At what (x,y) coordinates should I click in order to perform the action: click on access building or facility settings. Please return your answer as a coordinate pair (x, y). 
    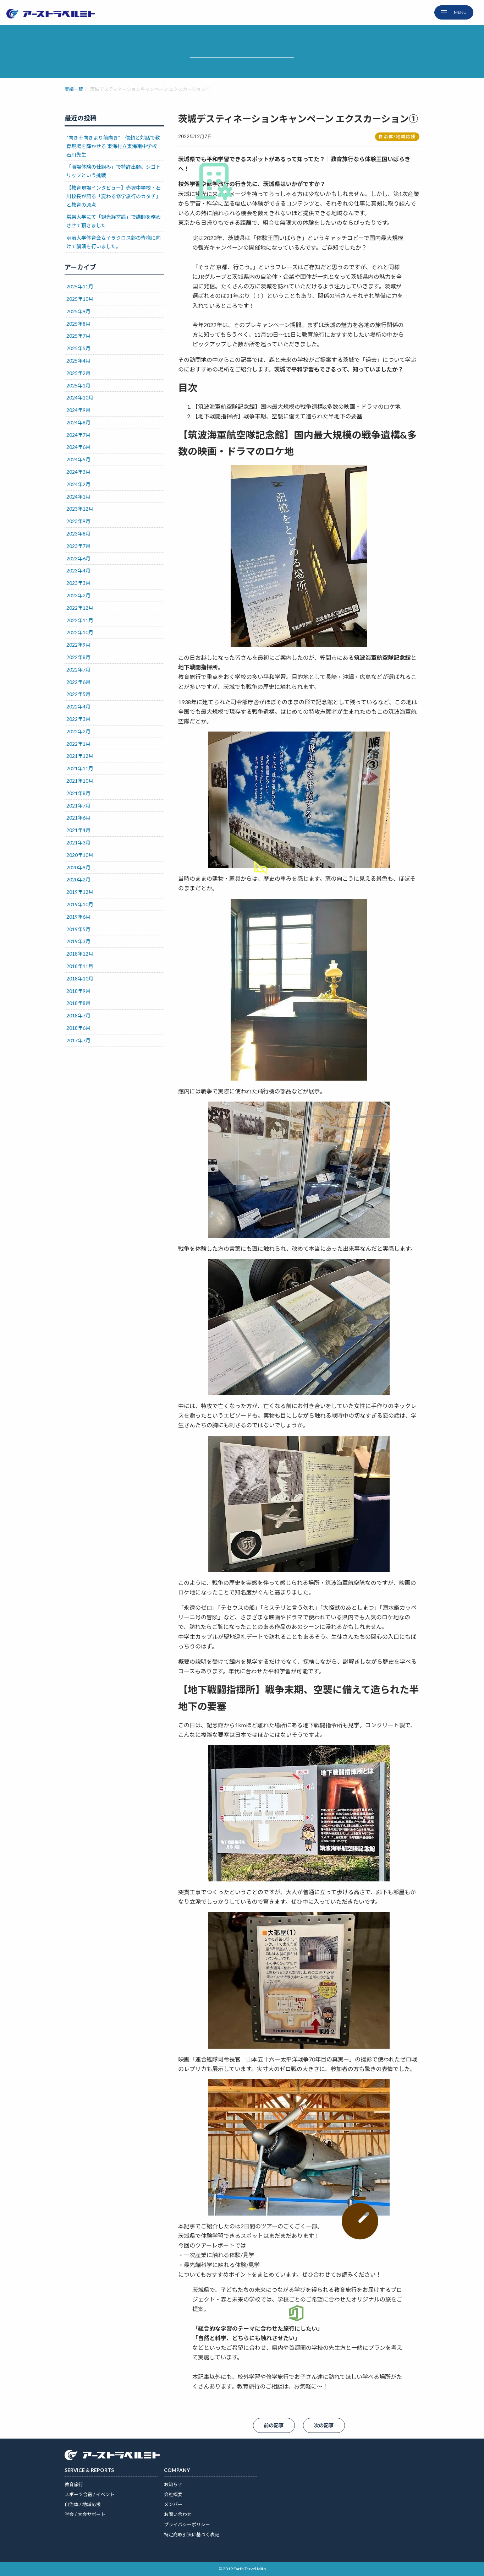
    Looking at the image, I should click on (214, 181).